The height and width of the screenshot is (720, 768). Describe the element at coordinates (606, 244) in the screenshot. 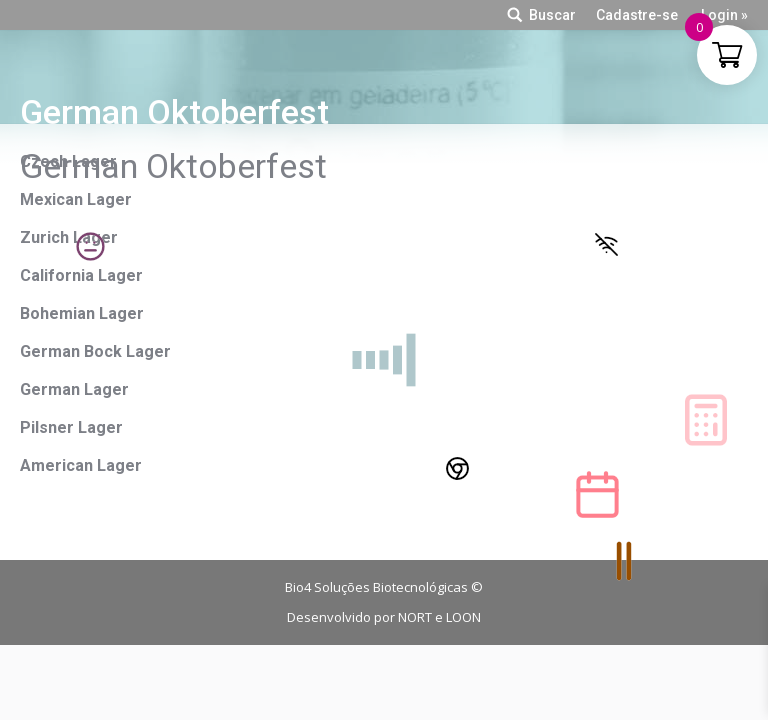

I see `indicates wifi is disabled or unavailable` at that location.